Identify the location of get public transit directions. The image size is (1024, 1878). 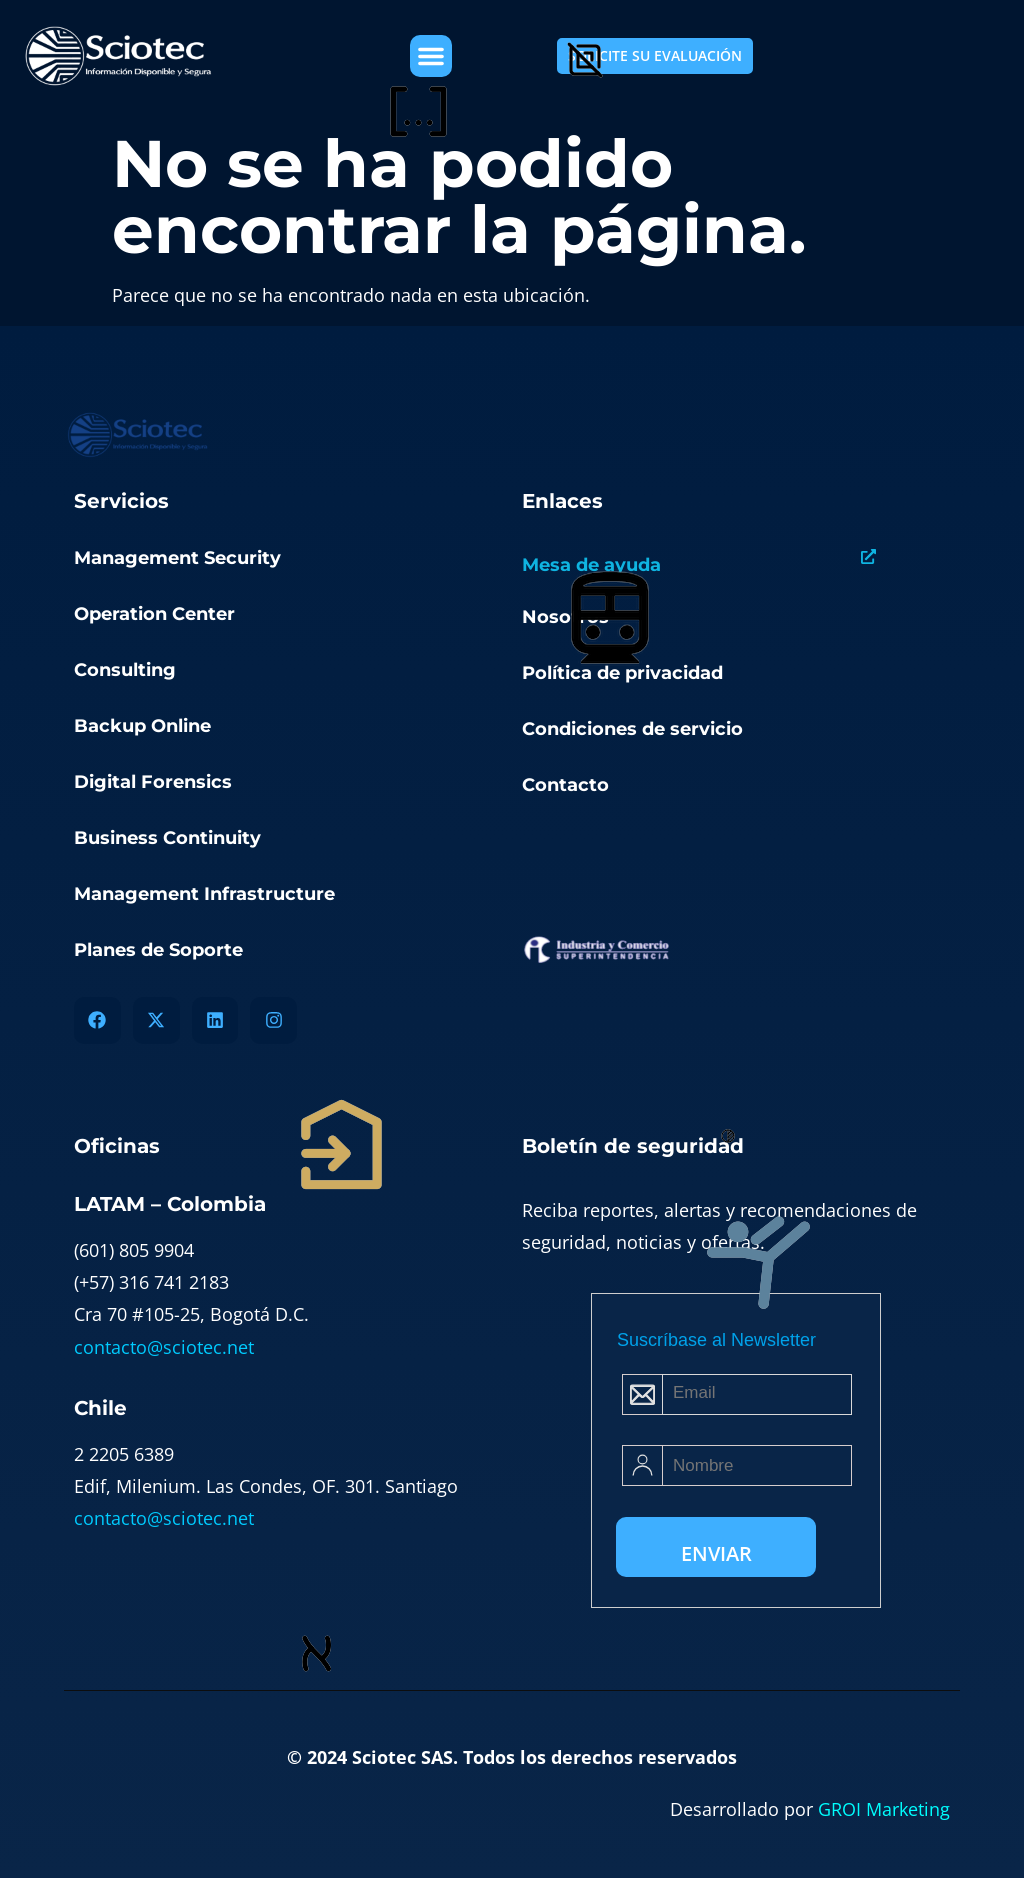
(610, 620).